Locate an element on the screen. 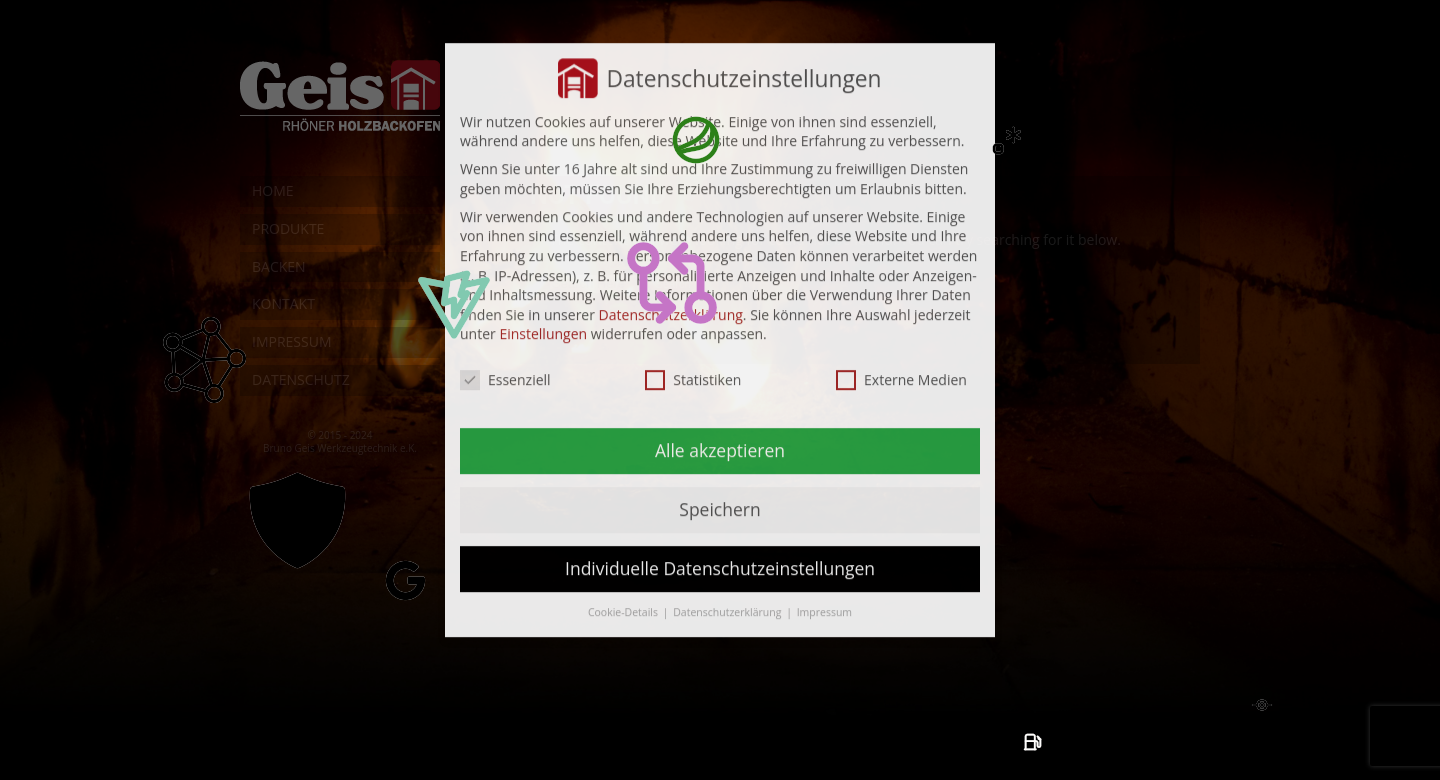  sign in with Google is located at coordinates (405, 580).